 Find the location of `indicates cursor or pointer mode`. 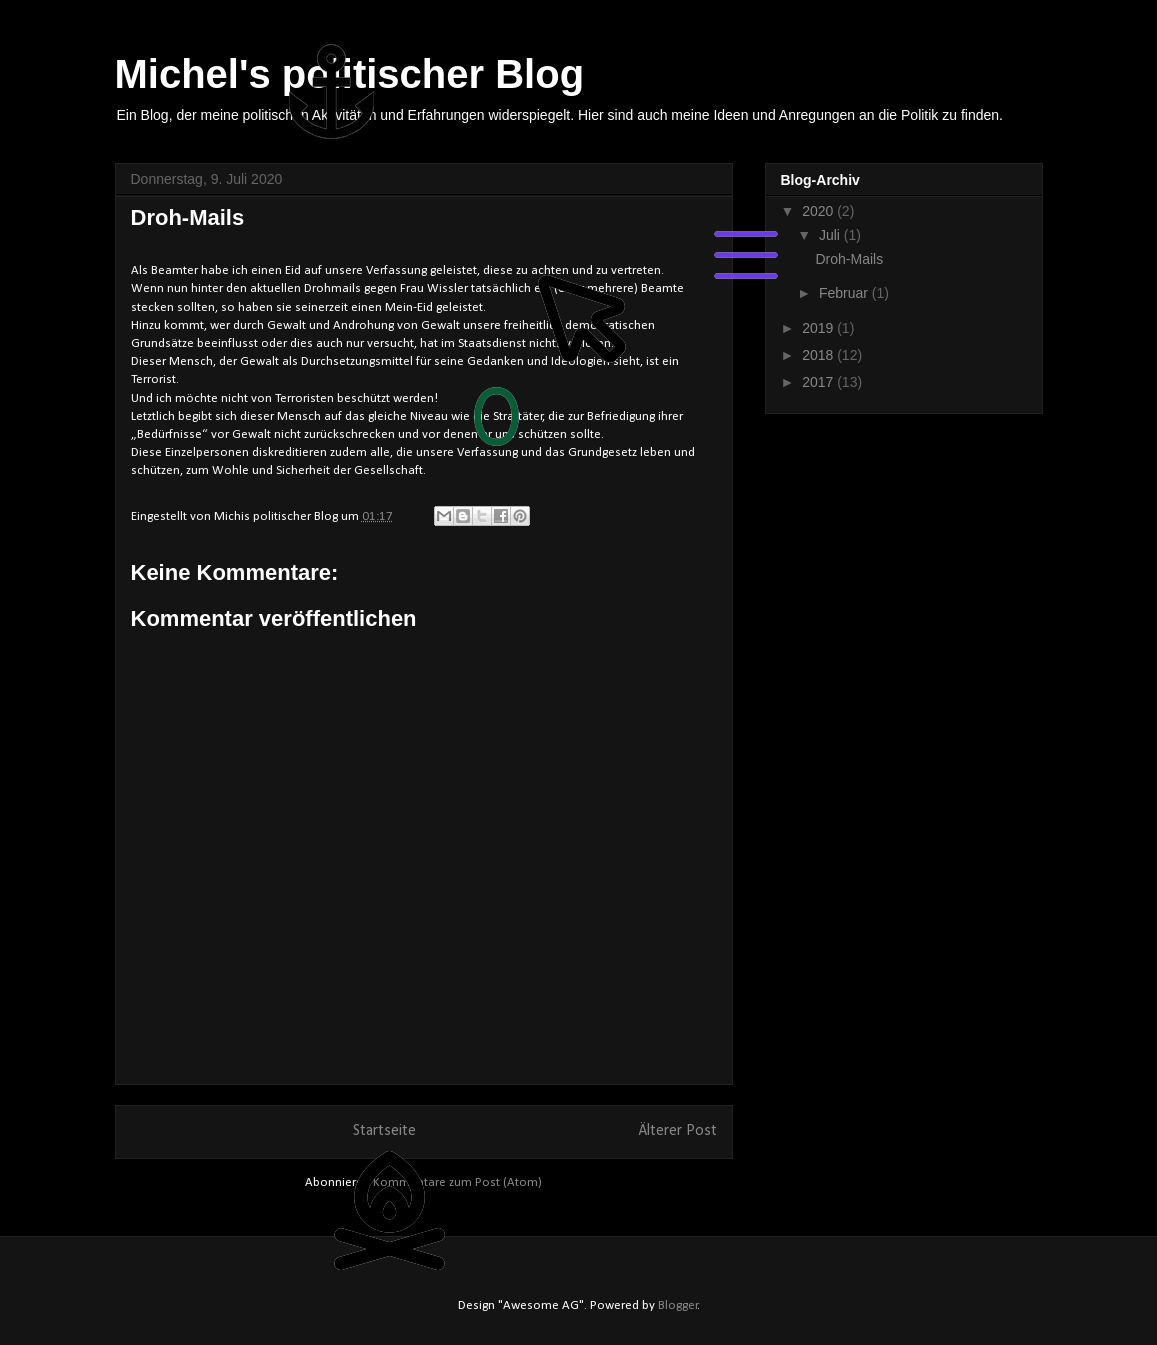

indicates cursor or pointer mode is located at coordinates (581, 318).